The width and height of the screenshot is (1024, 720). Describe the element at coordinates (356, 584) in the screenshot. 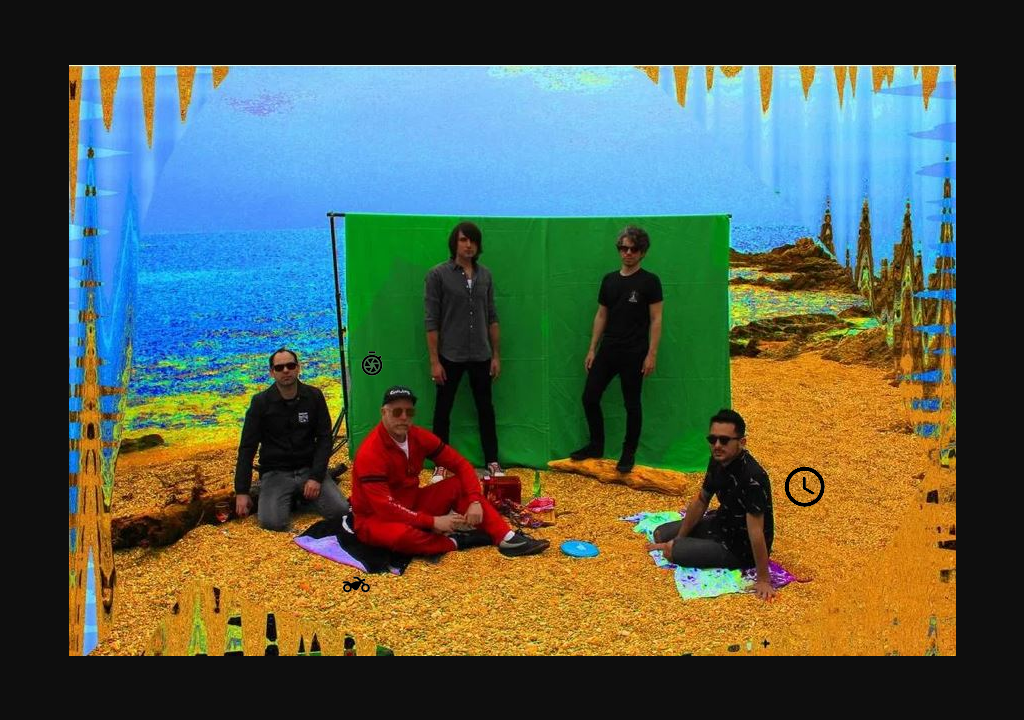

I see `select motorcycle as transportation mode` at that location.